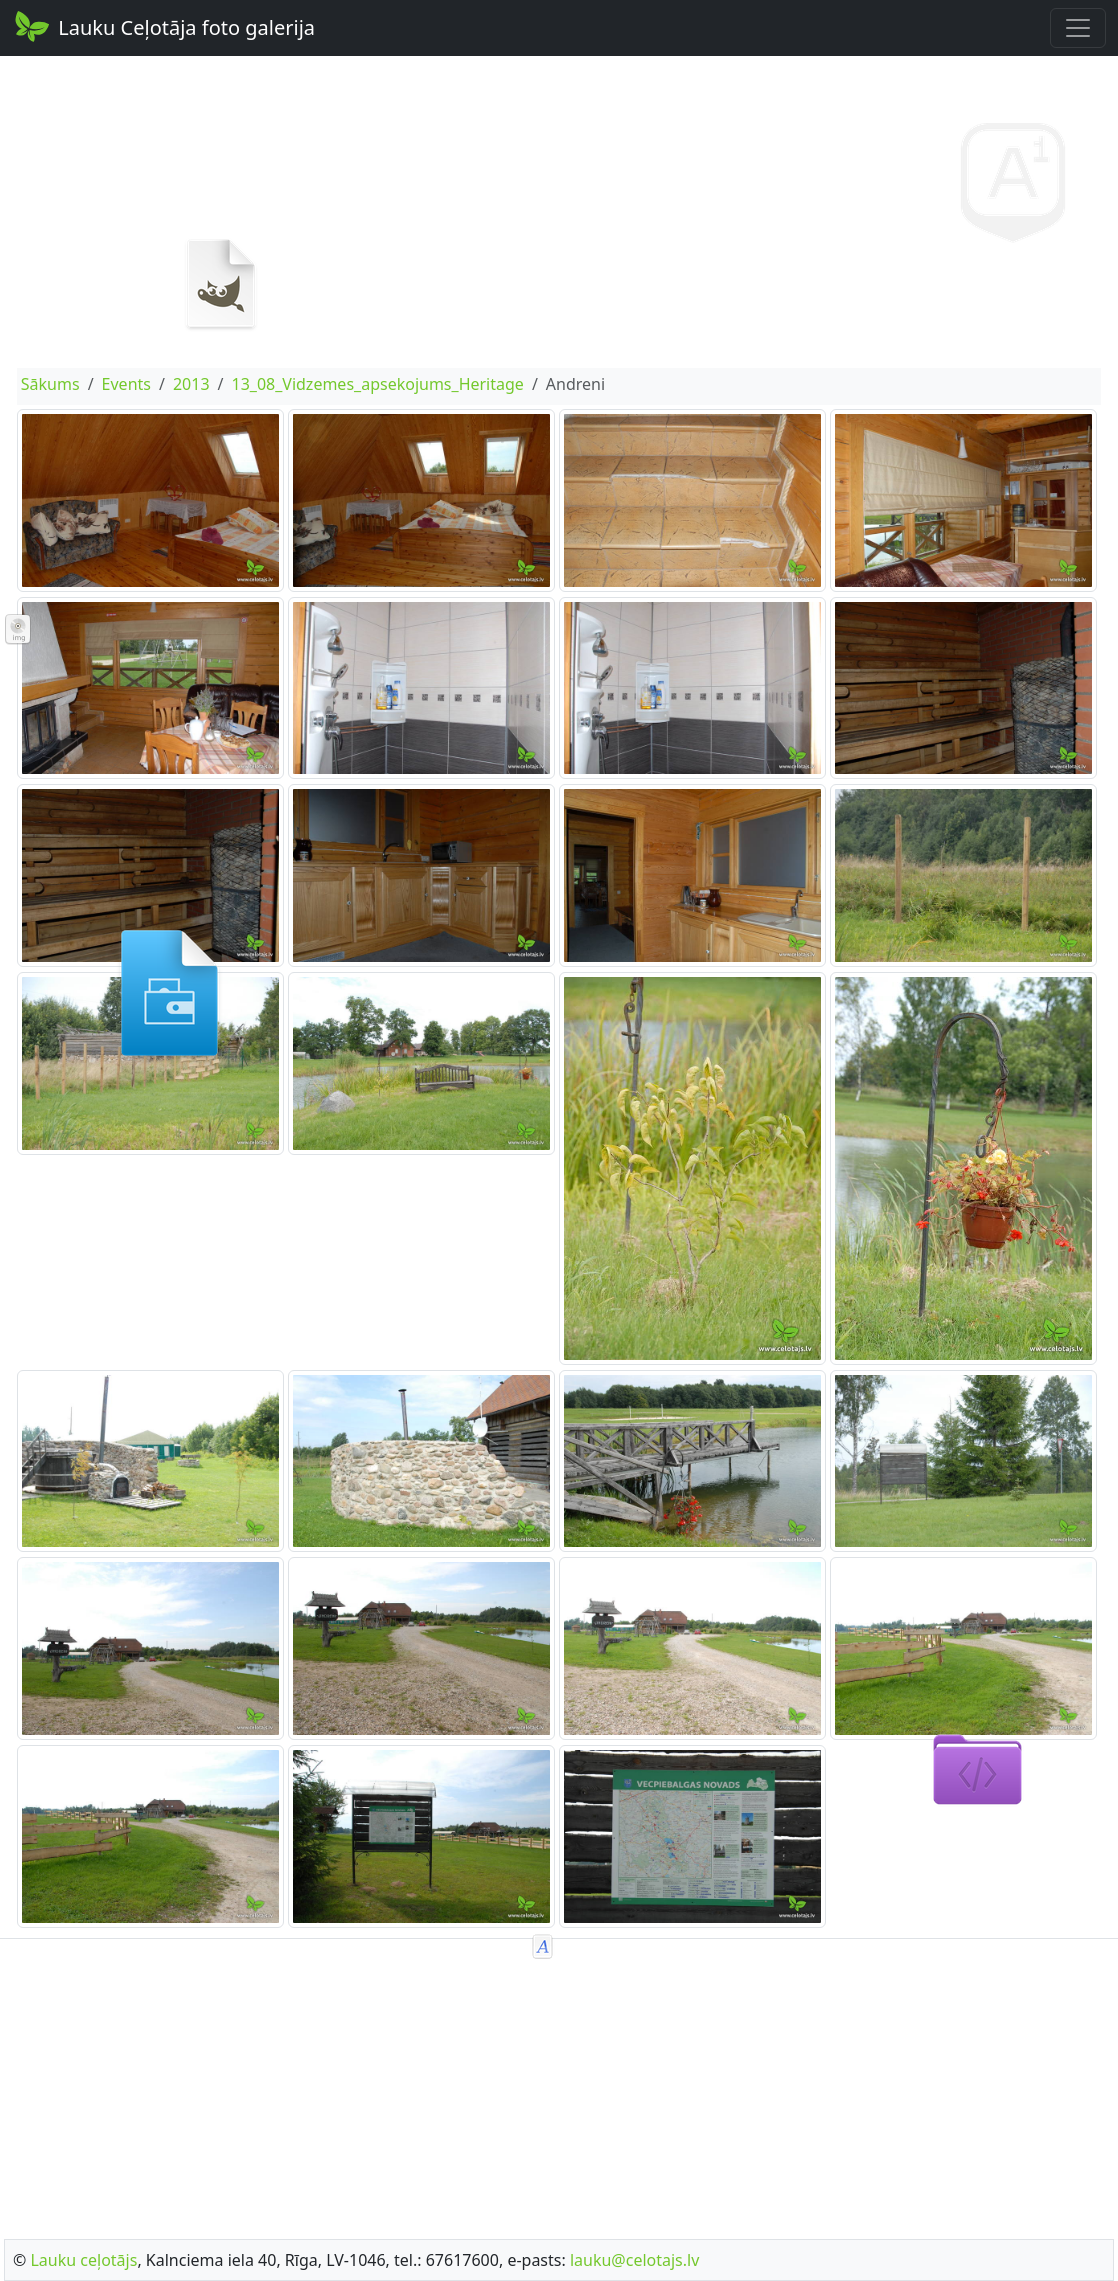 This screenshot has height=2281, width=1118. What do you see at coordinates (1013, 183) in the screenshot?
I see `indicates active keyboard input mode` at bounding box center [1013, 183].